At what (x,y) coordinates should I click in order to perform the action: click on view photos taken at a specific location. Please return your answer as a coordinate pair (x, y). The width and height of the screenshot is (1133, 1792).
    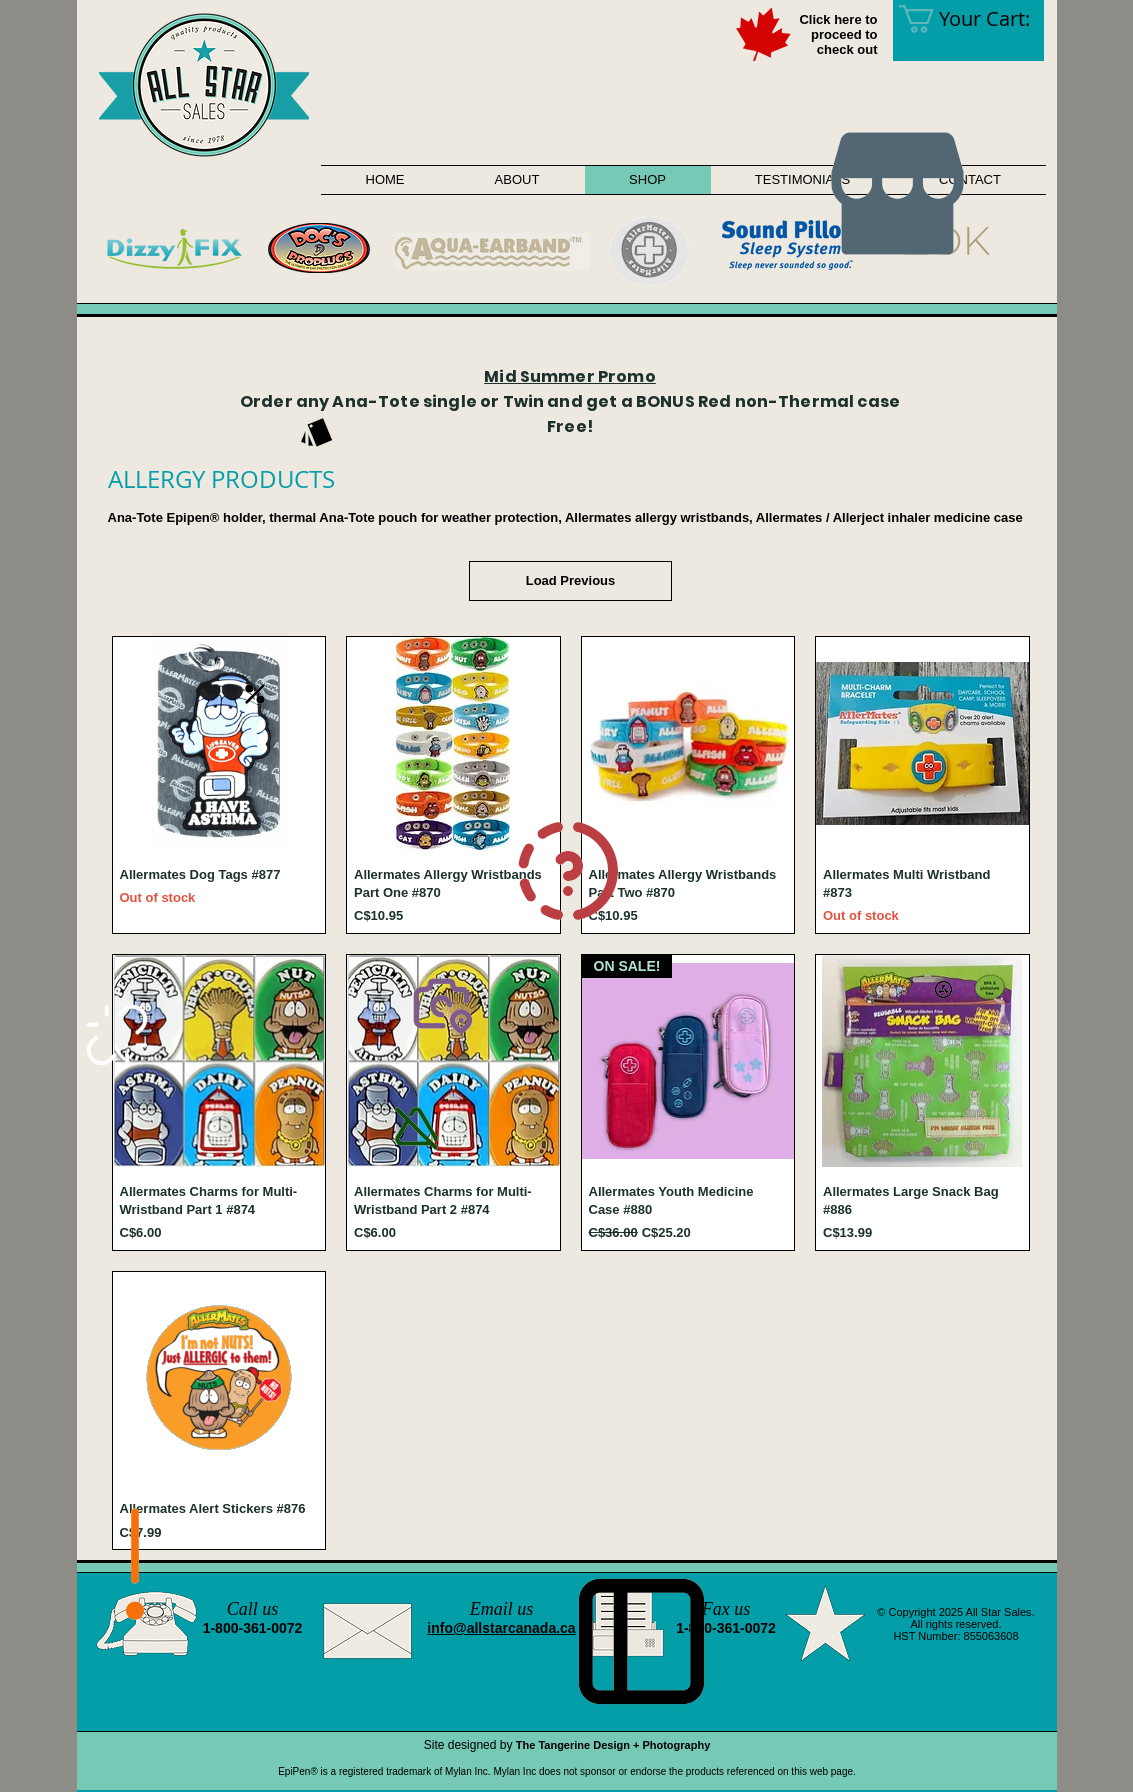
    Looking at the image, I should click on (441, 1003).